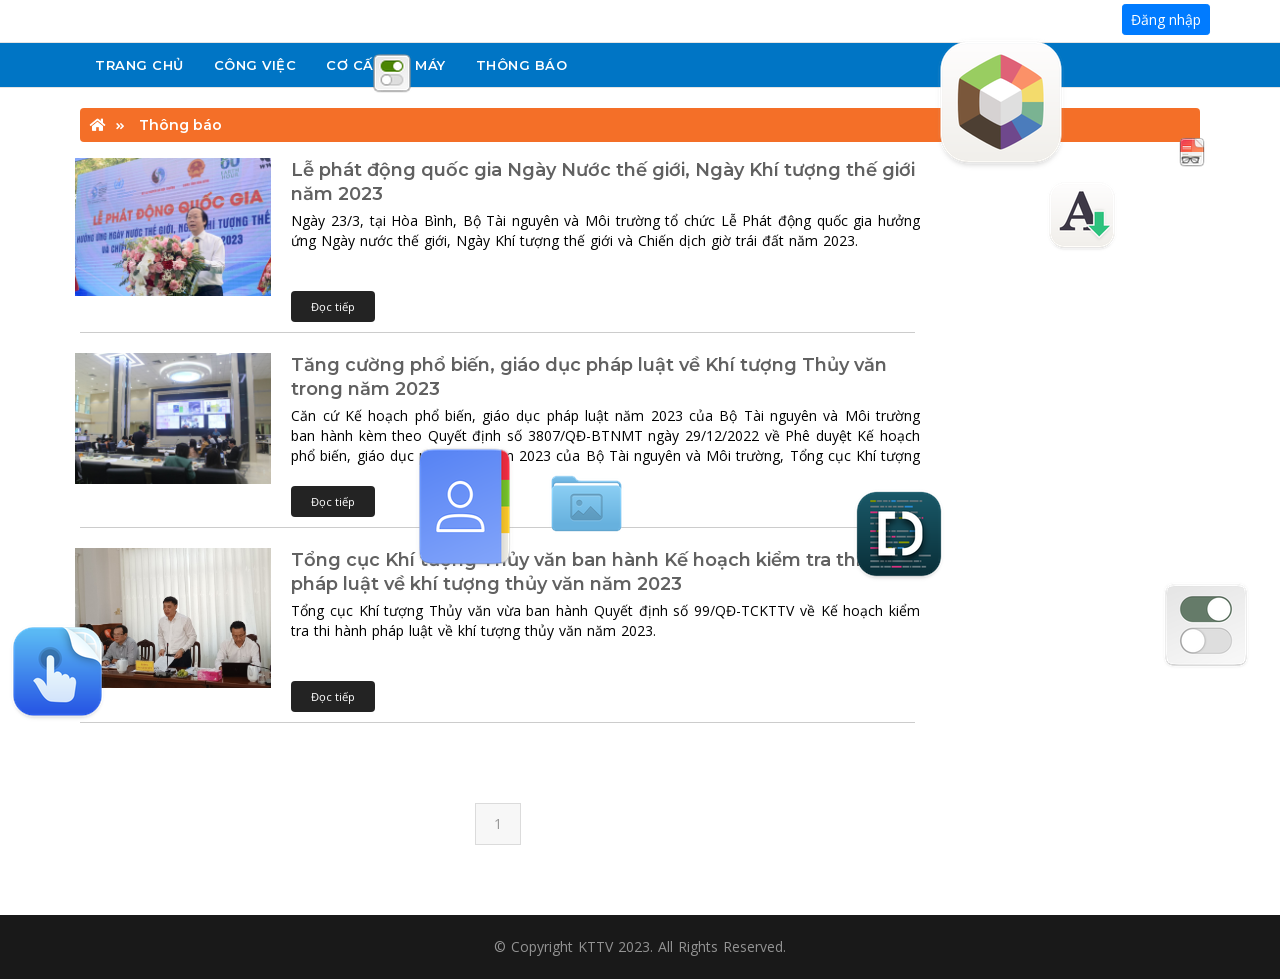  Describe the element at coordinates (1192, 152) in the screenshot. I see `open the Papers document viewer app` at that location.